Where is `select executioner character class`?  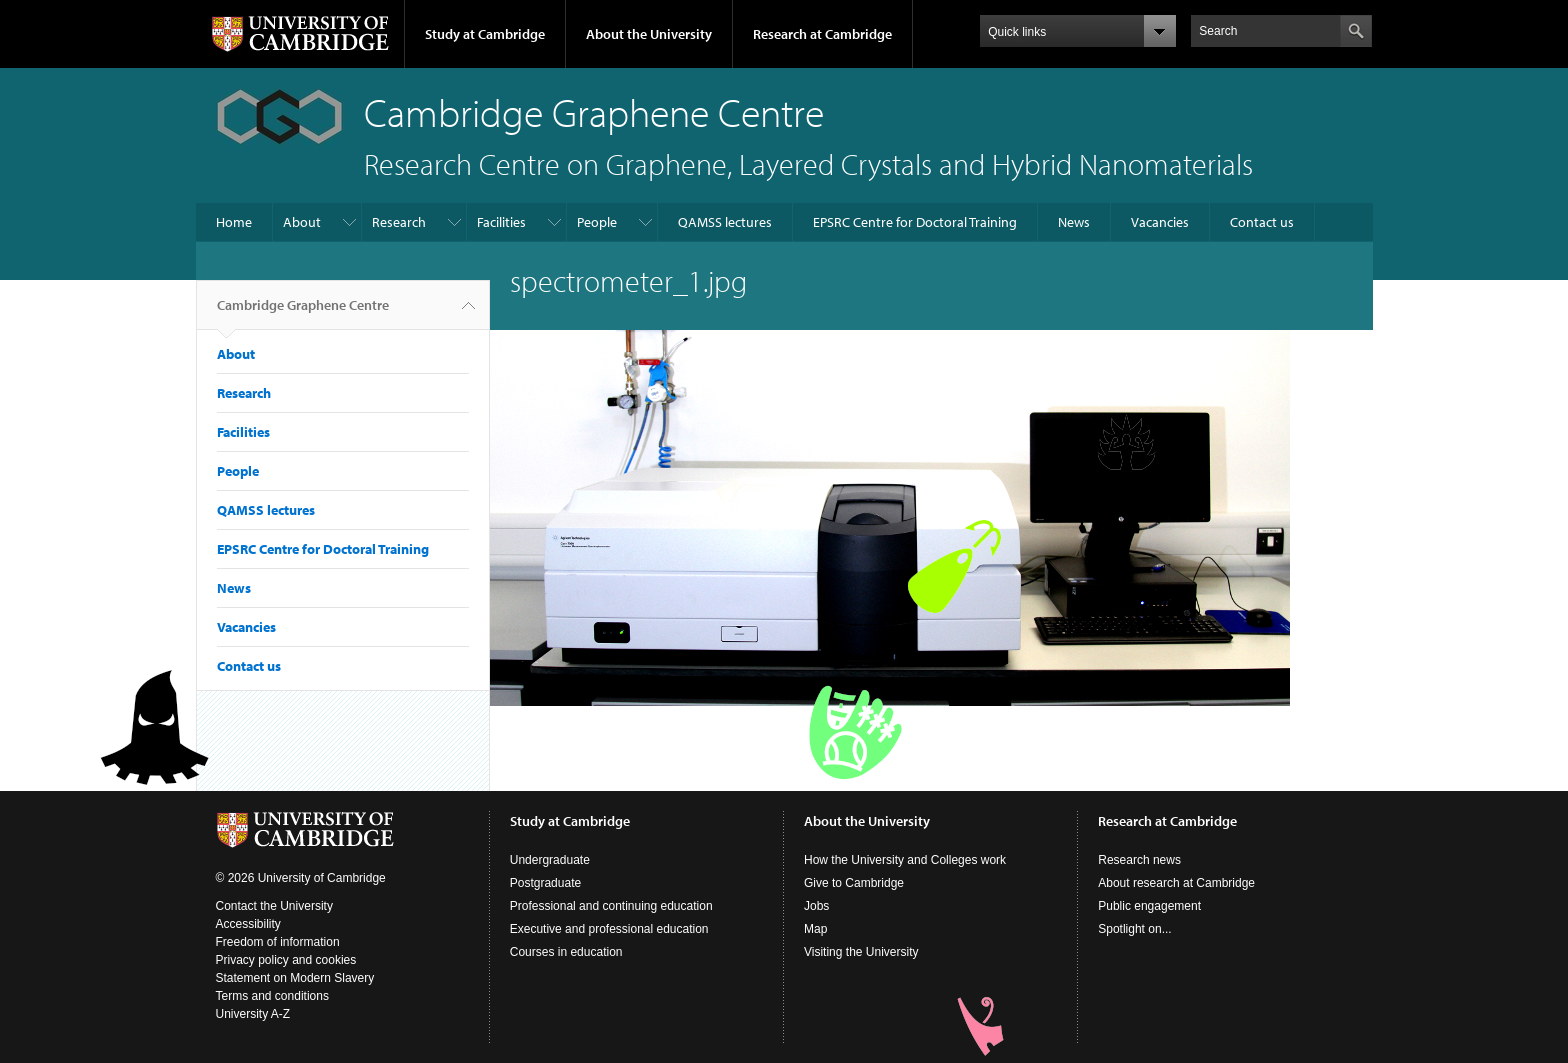 select executioner character class is located at coordinates (154, 725).